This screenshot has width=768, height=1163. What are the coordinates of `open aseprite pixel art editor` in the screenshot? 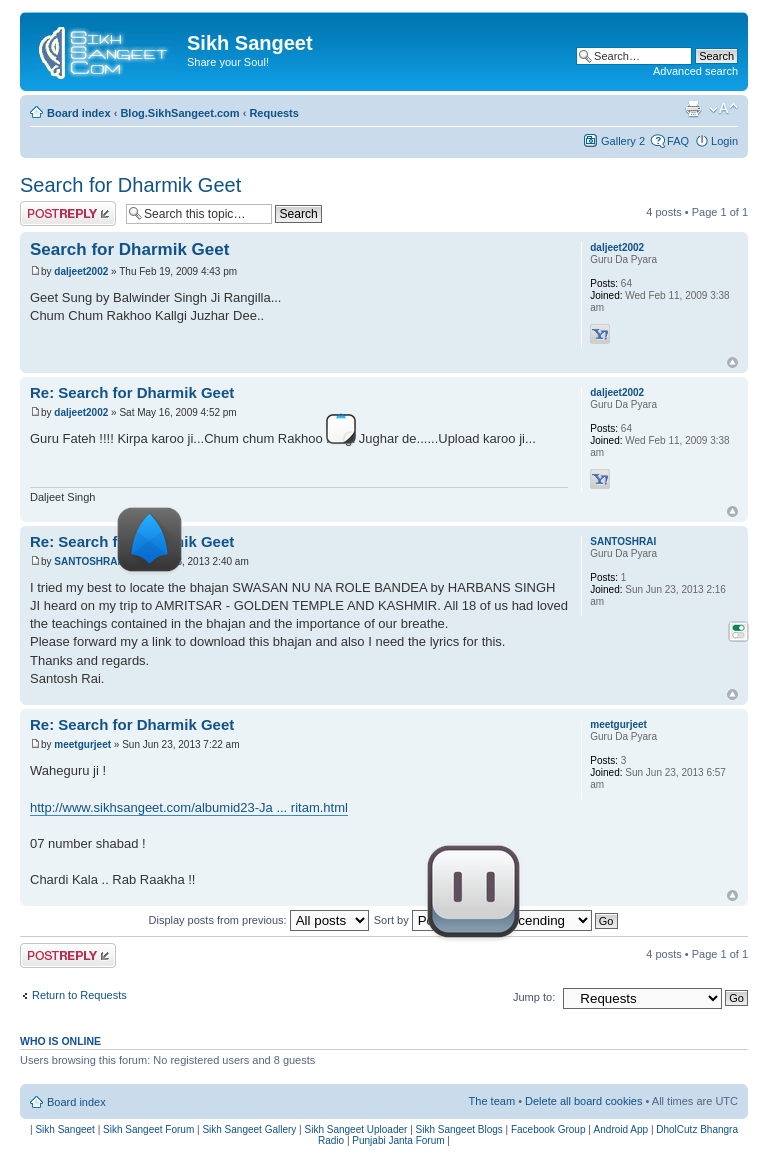 It's located at (473, 891).